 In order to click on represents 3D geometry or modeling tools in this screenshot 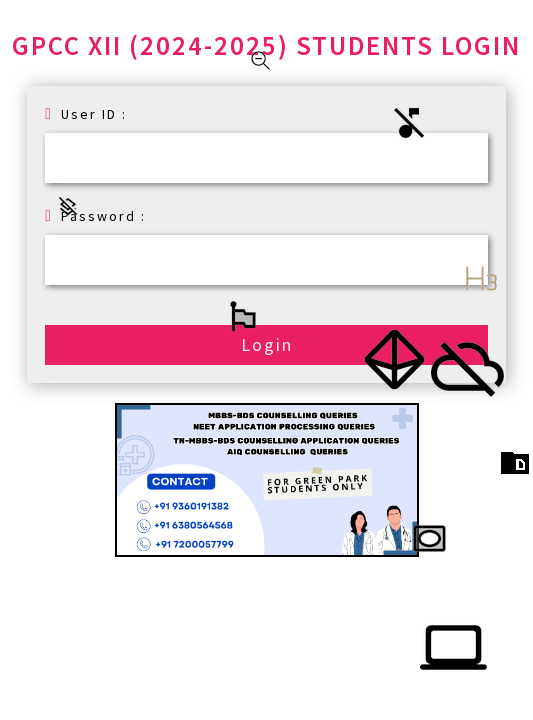, I will do `click(394, 359)`.